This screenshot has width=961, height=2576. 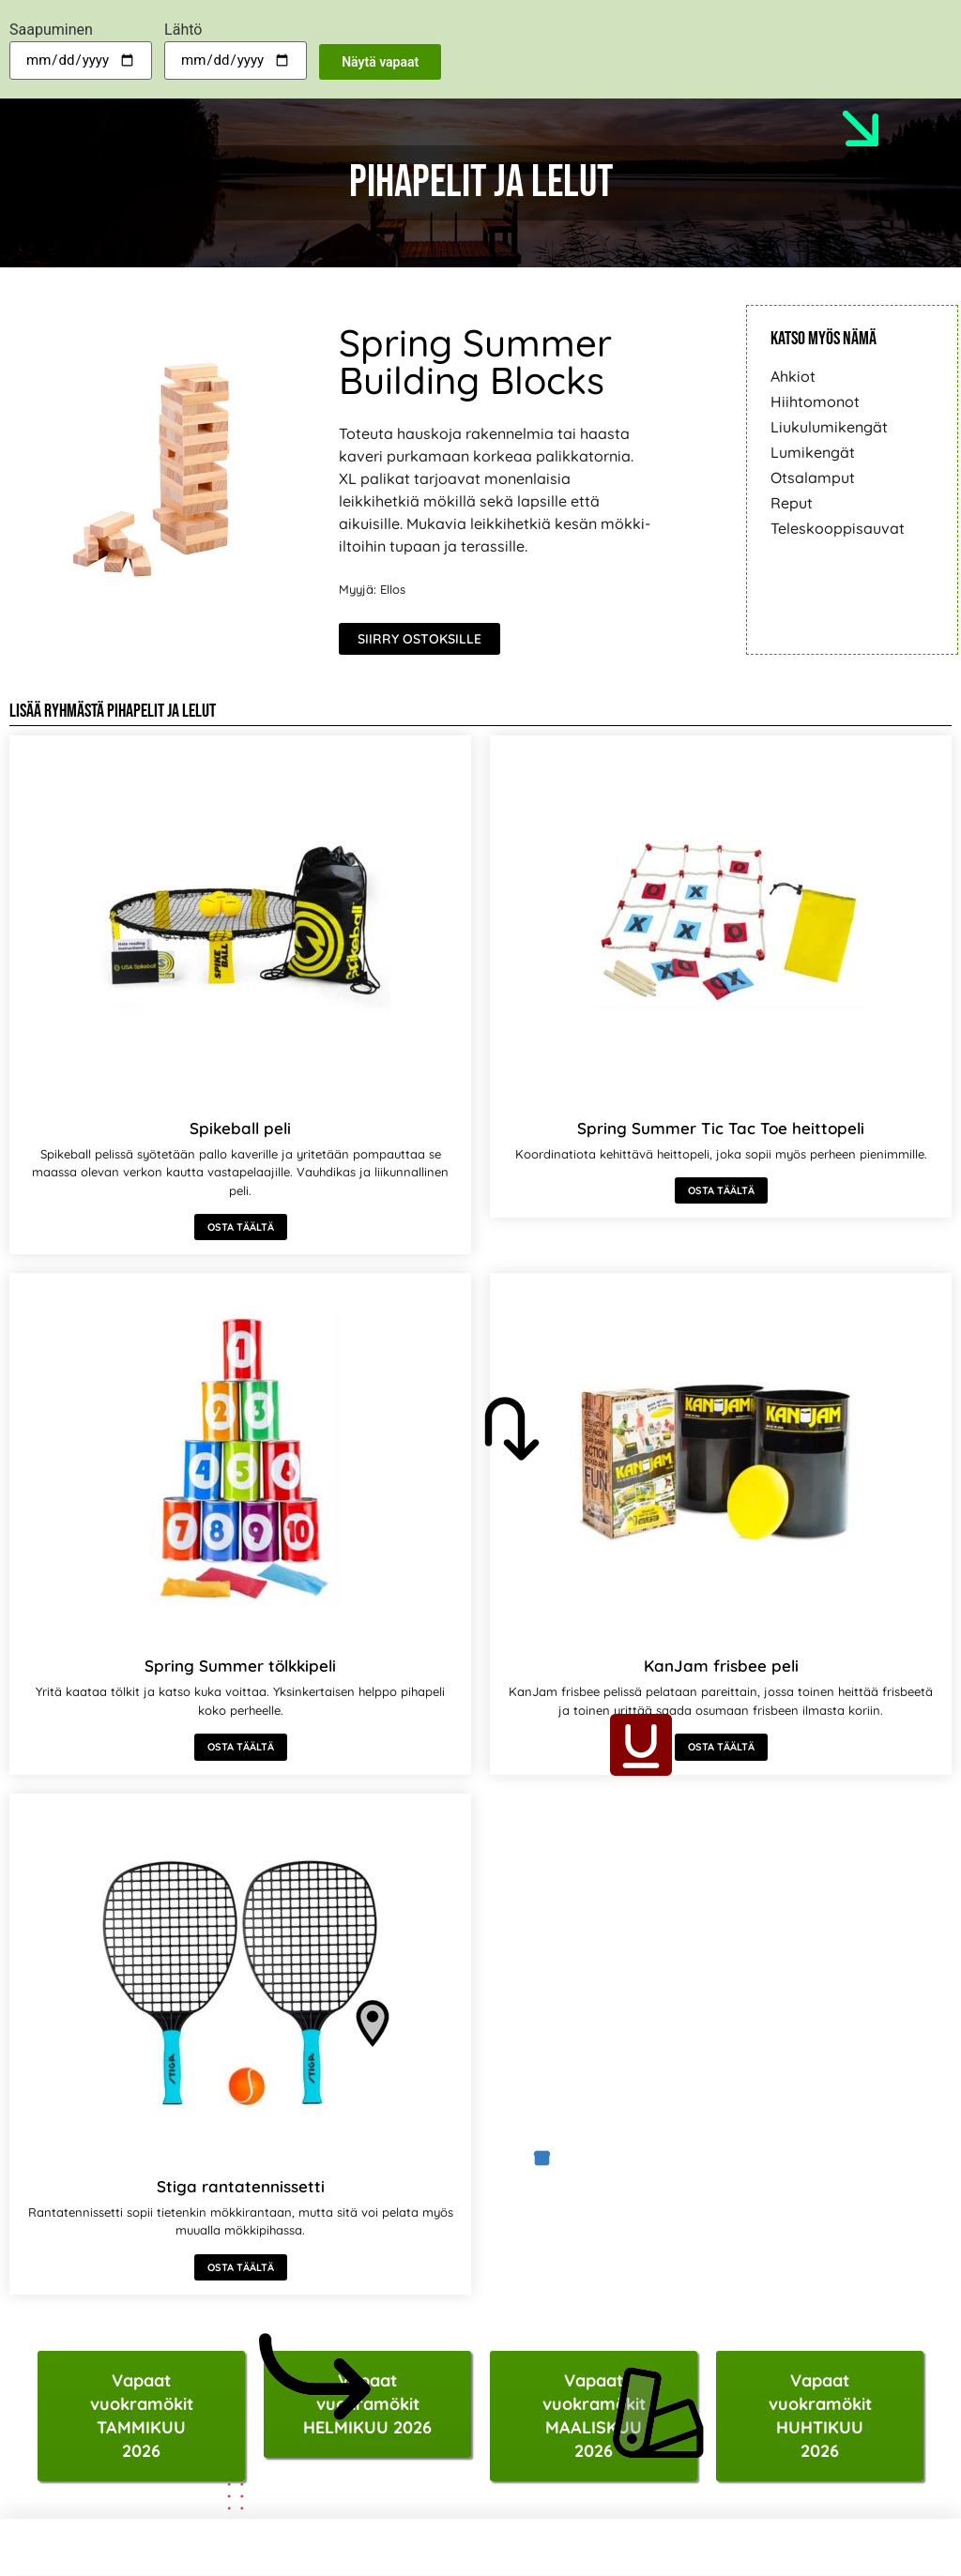 What do you see at coordinates (236, 2496) in the screenshot?
I see `drag to reorder items in a list` at bounding box center [236, 2496].